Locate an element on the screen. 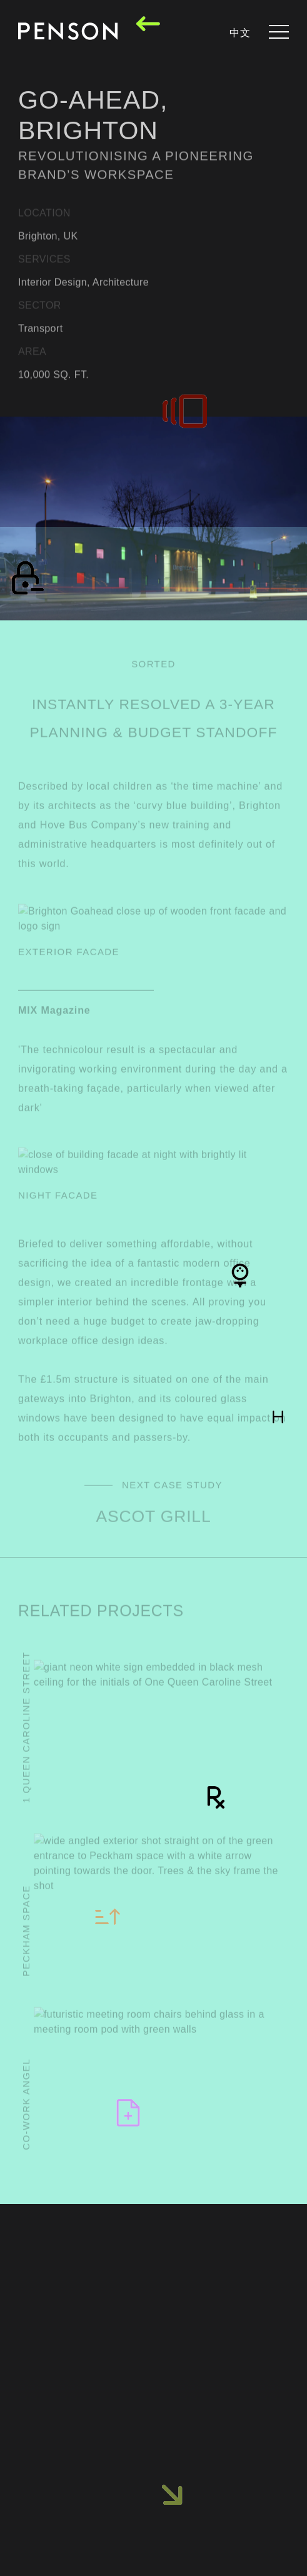  sort items in ascending order is located at coordinates (108, 1917).